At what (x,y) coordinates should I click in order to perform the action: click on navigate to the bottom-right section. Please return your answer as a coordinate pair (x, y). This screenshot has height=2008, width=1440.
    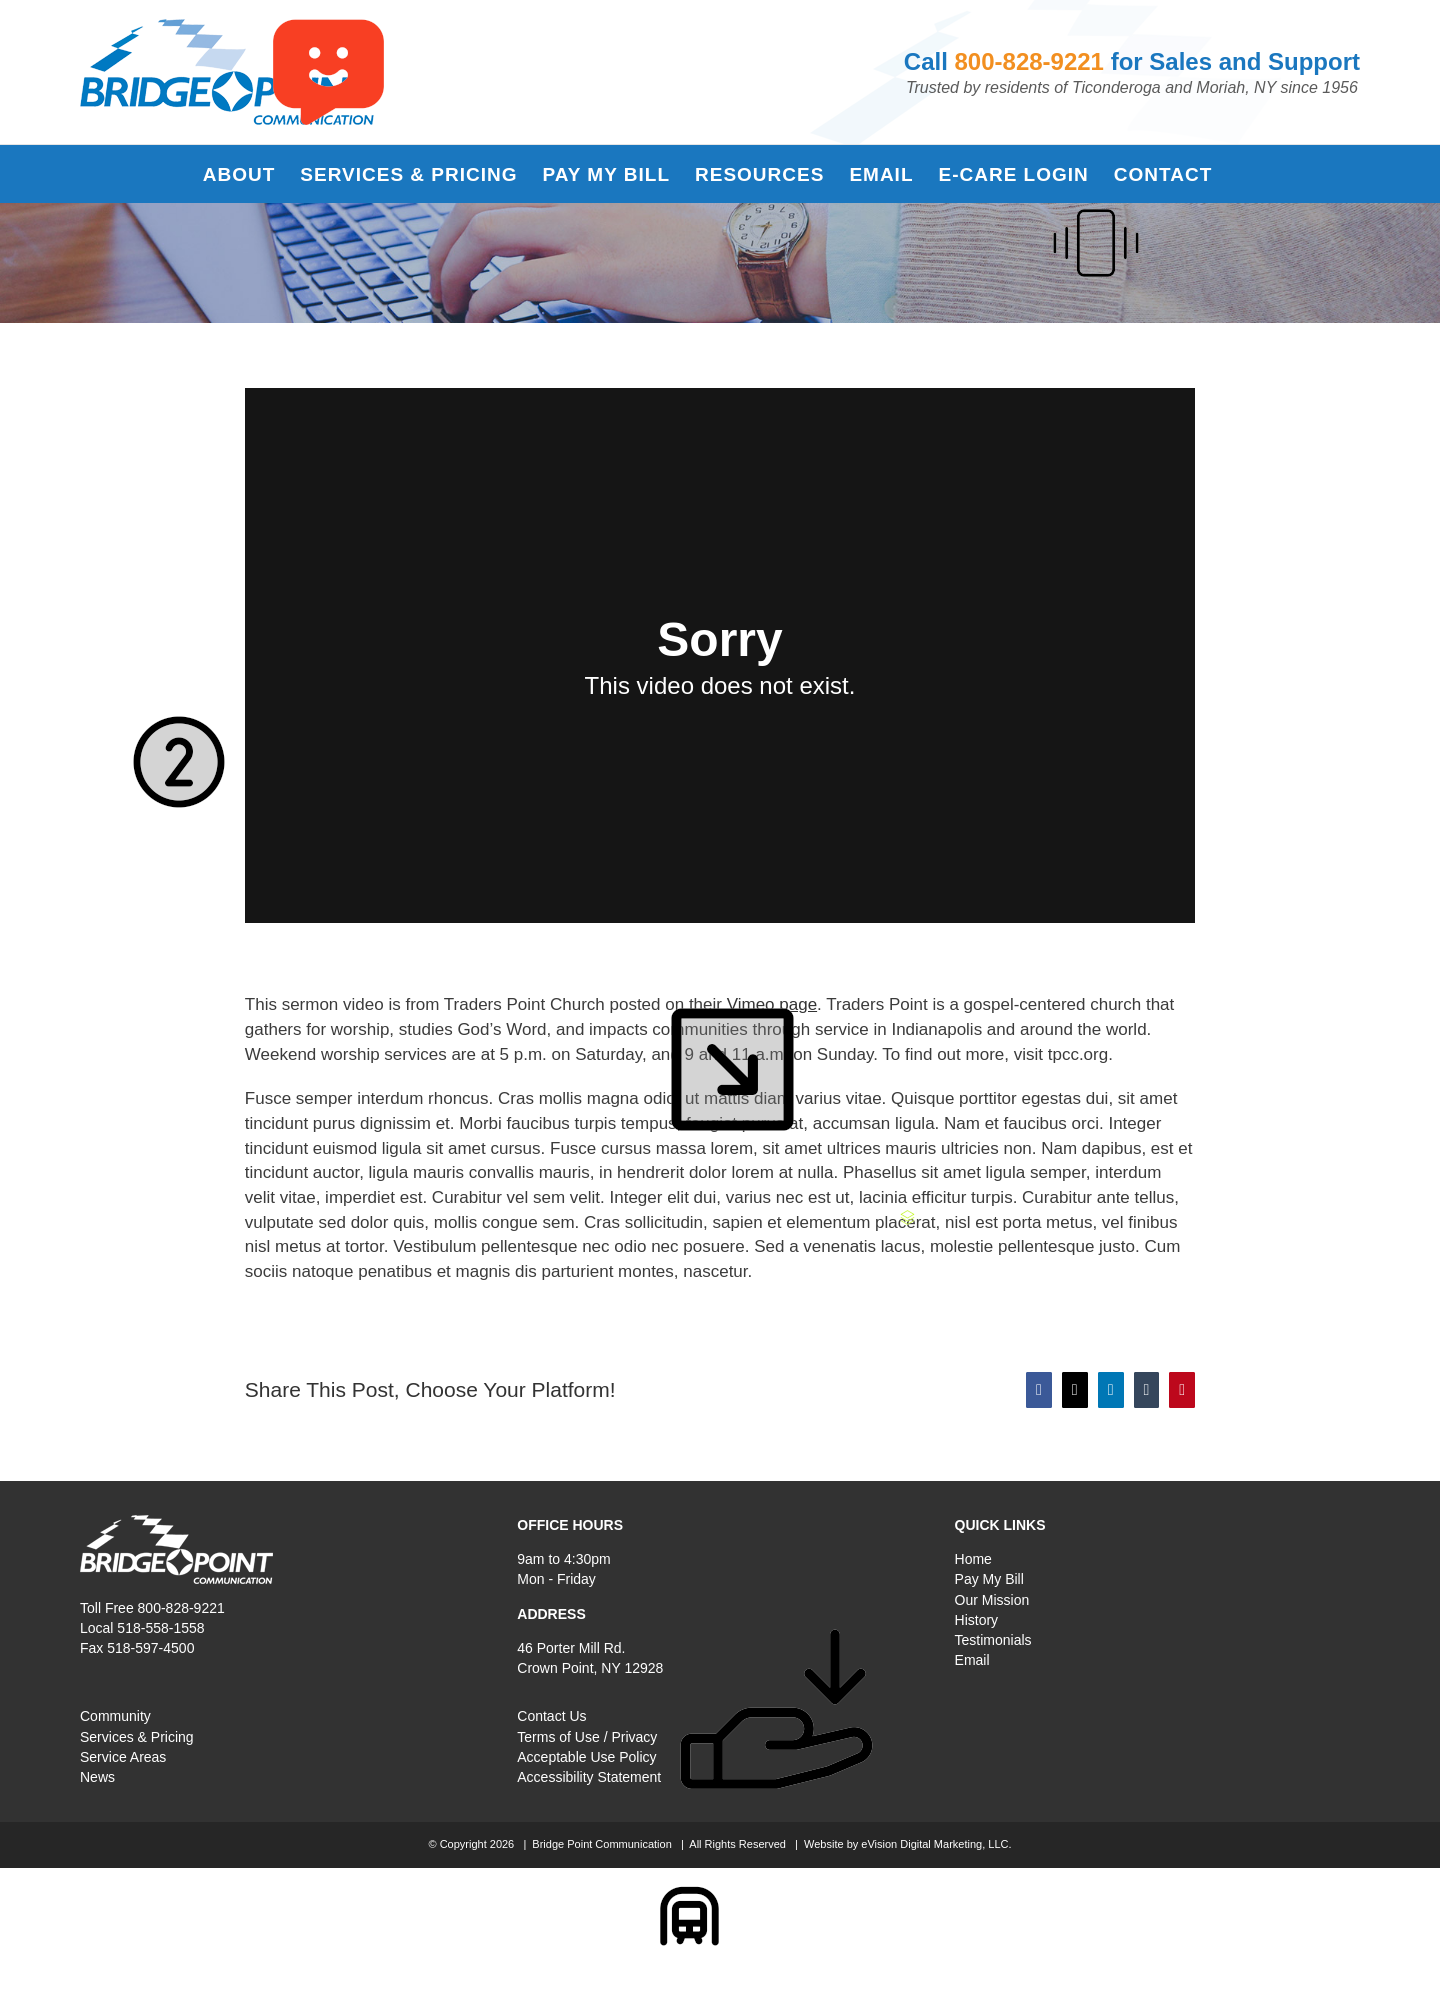
    Looking at the image, I should click on (732, 1069).